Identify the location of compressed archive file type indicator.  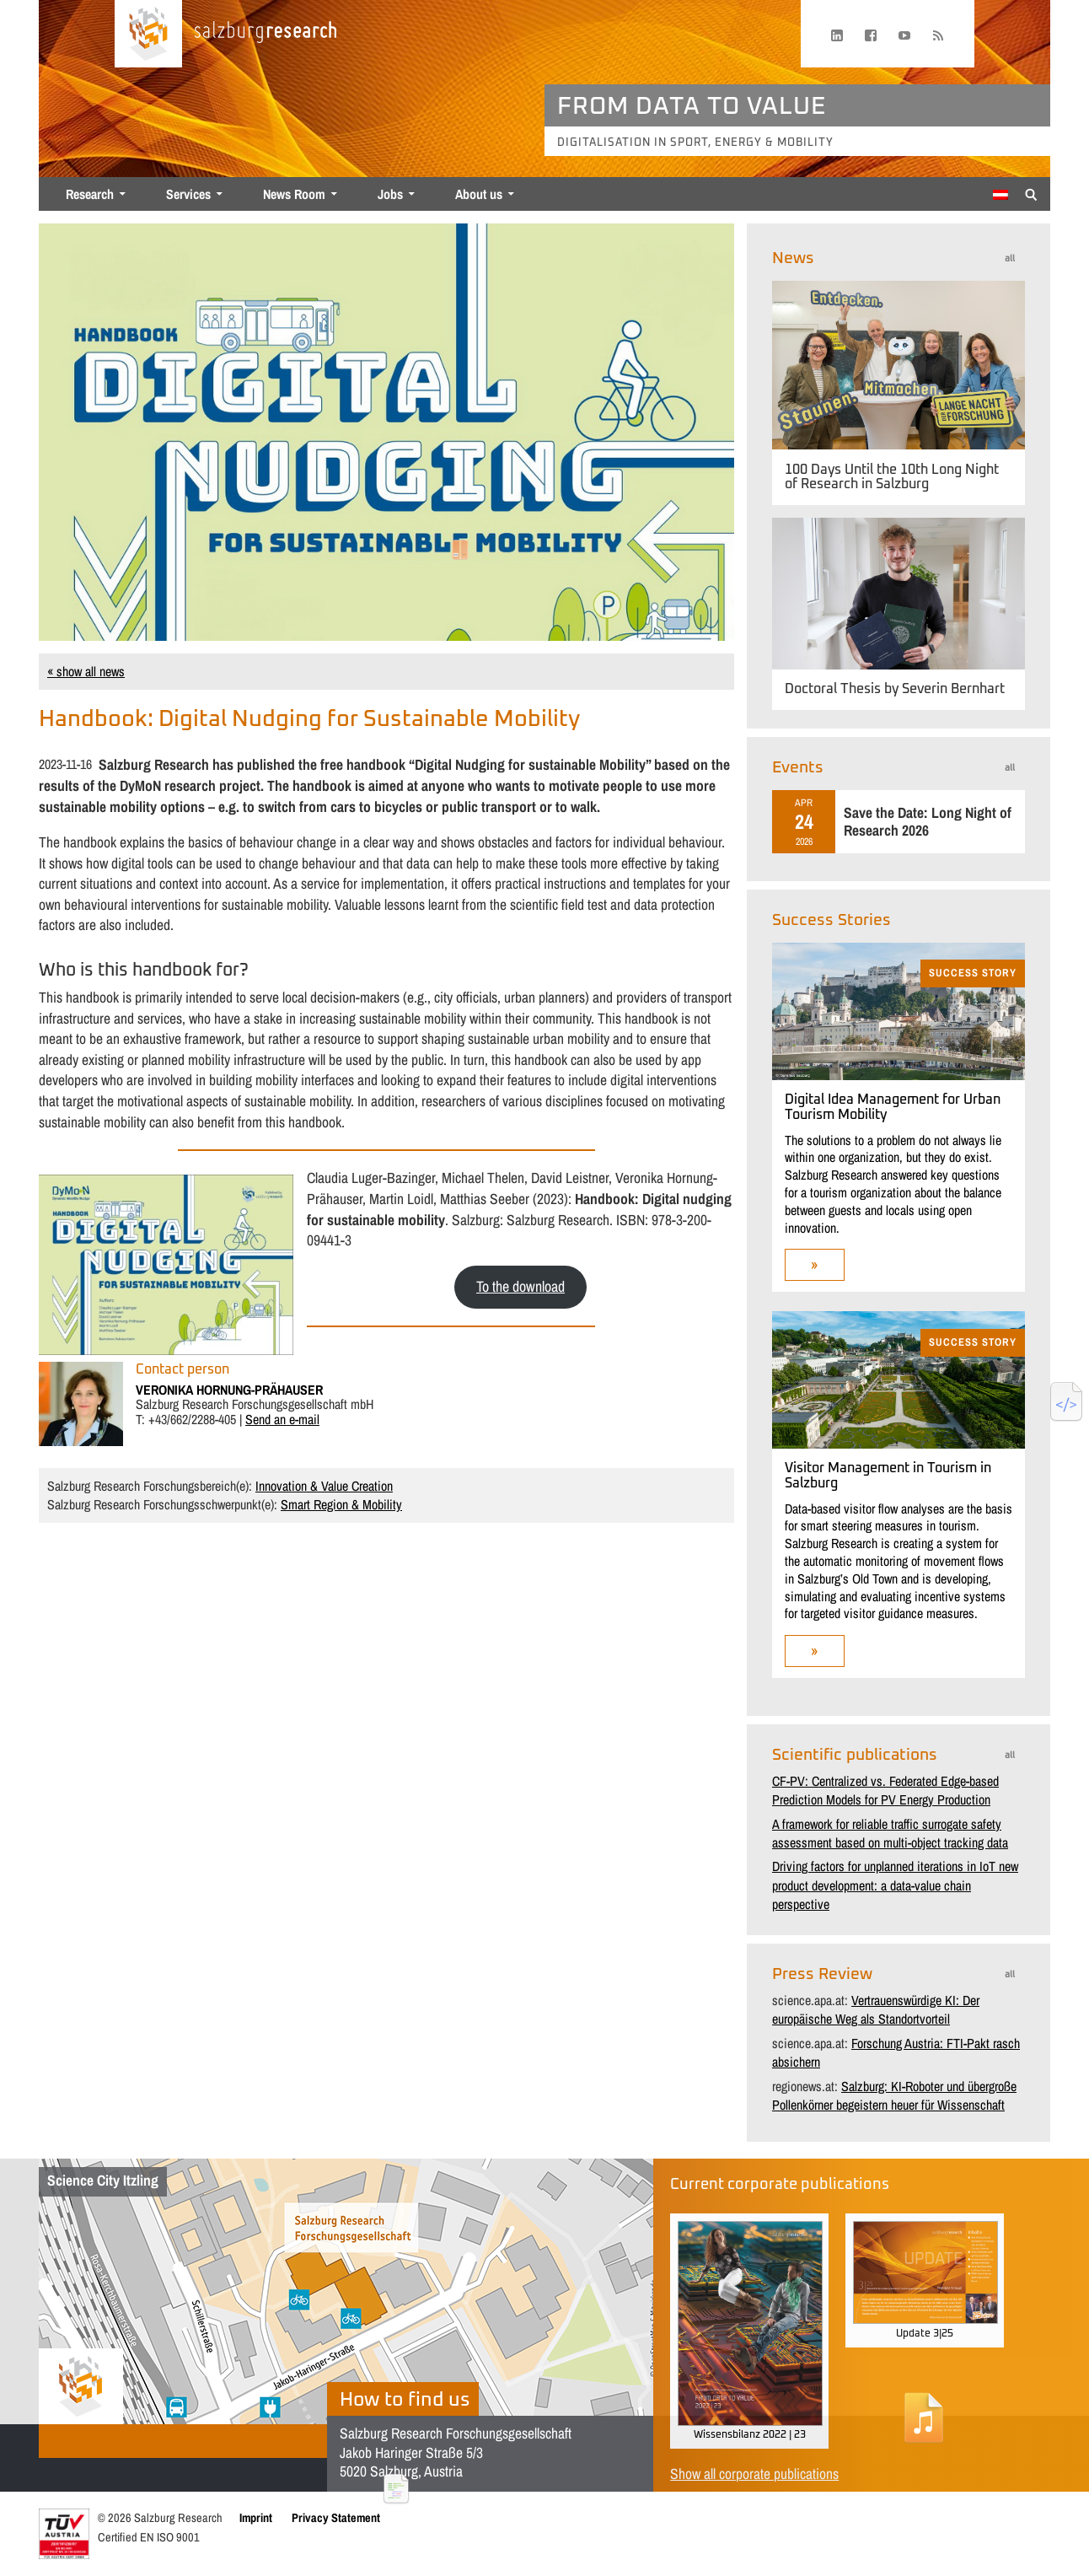
(460, 550).